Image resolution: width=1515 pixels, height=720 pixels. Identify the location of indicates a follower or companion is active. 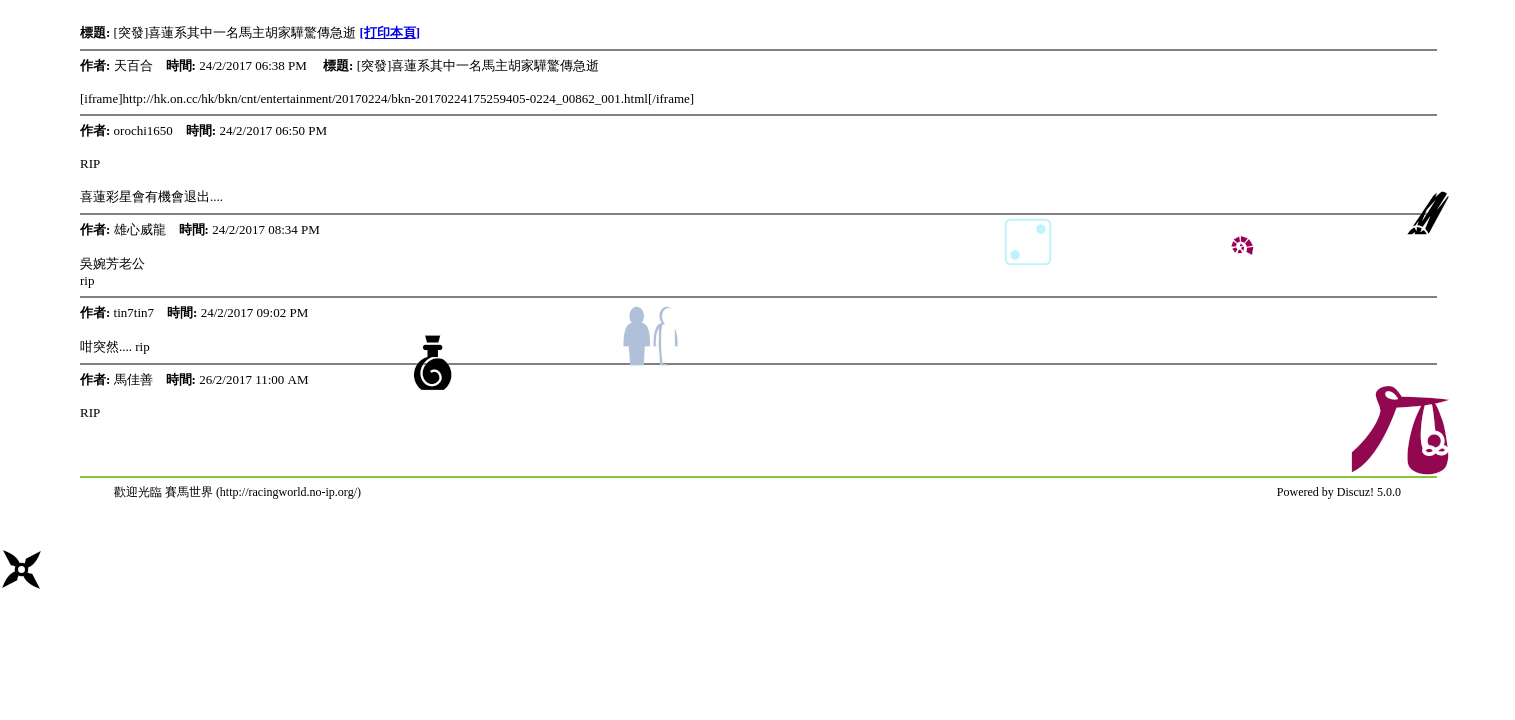
(652, 336).